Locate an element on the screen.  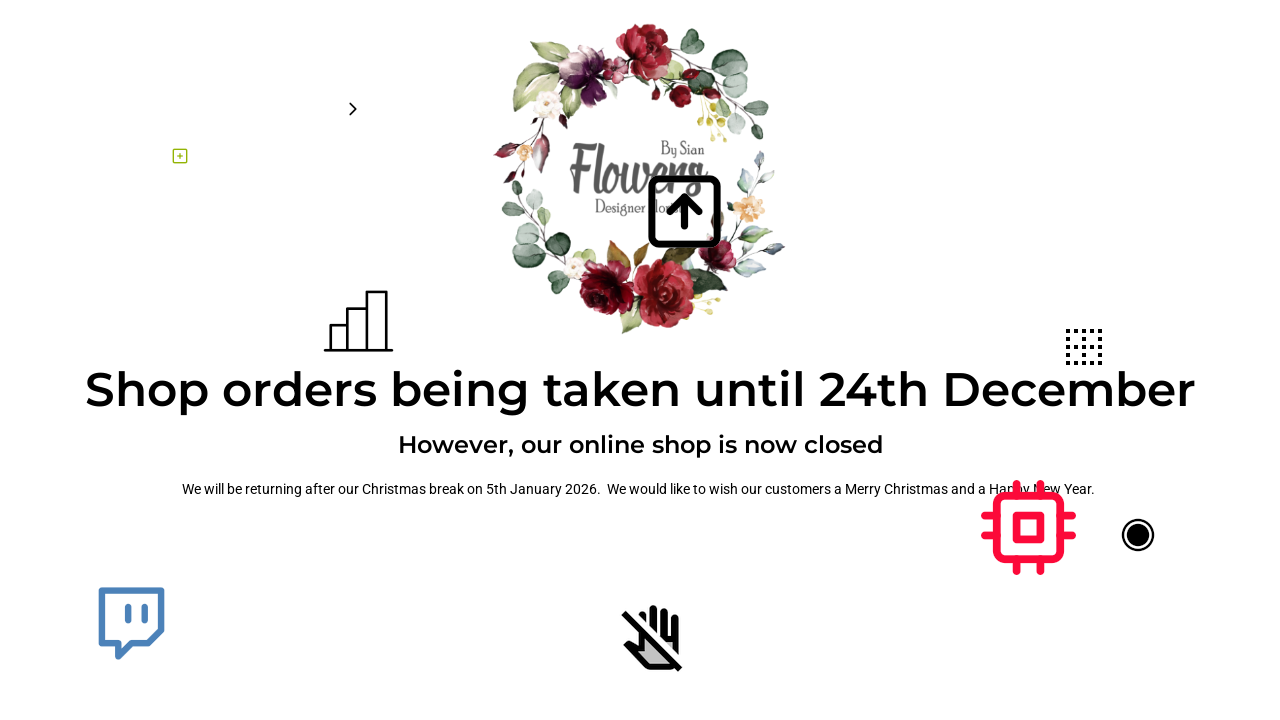
open twitch app is located at coordinates (131, 623).